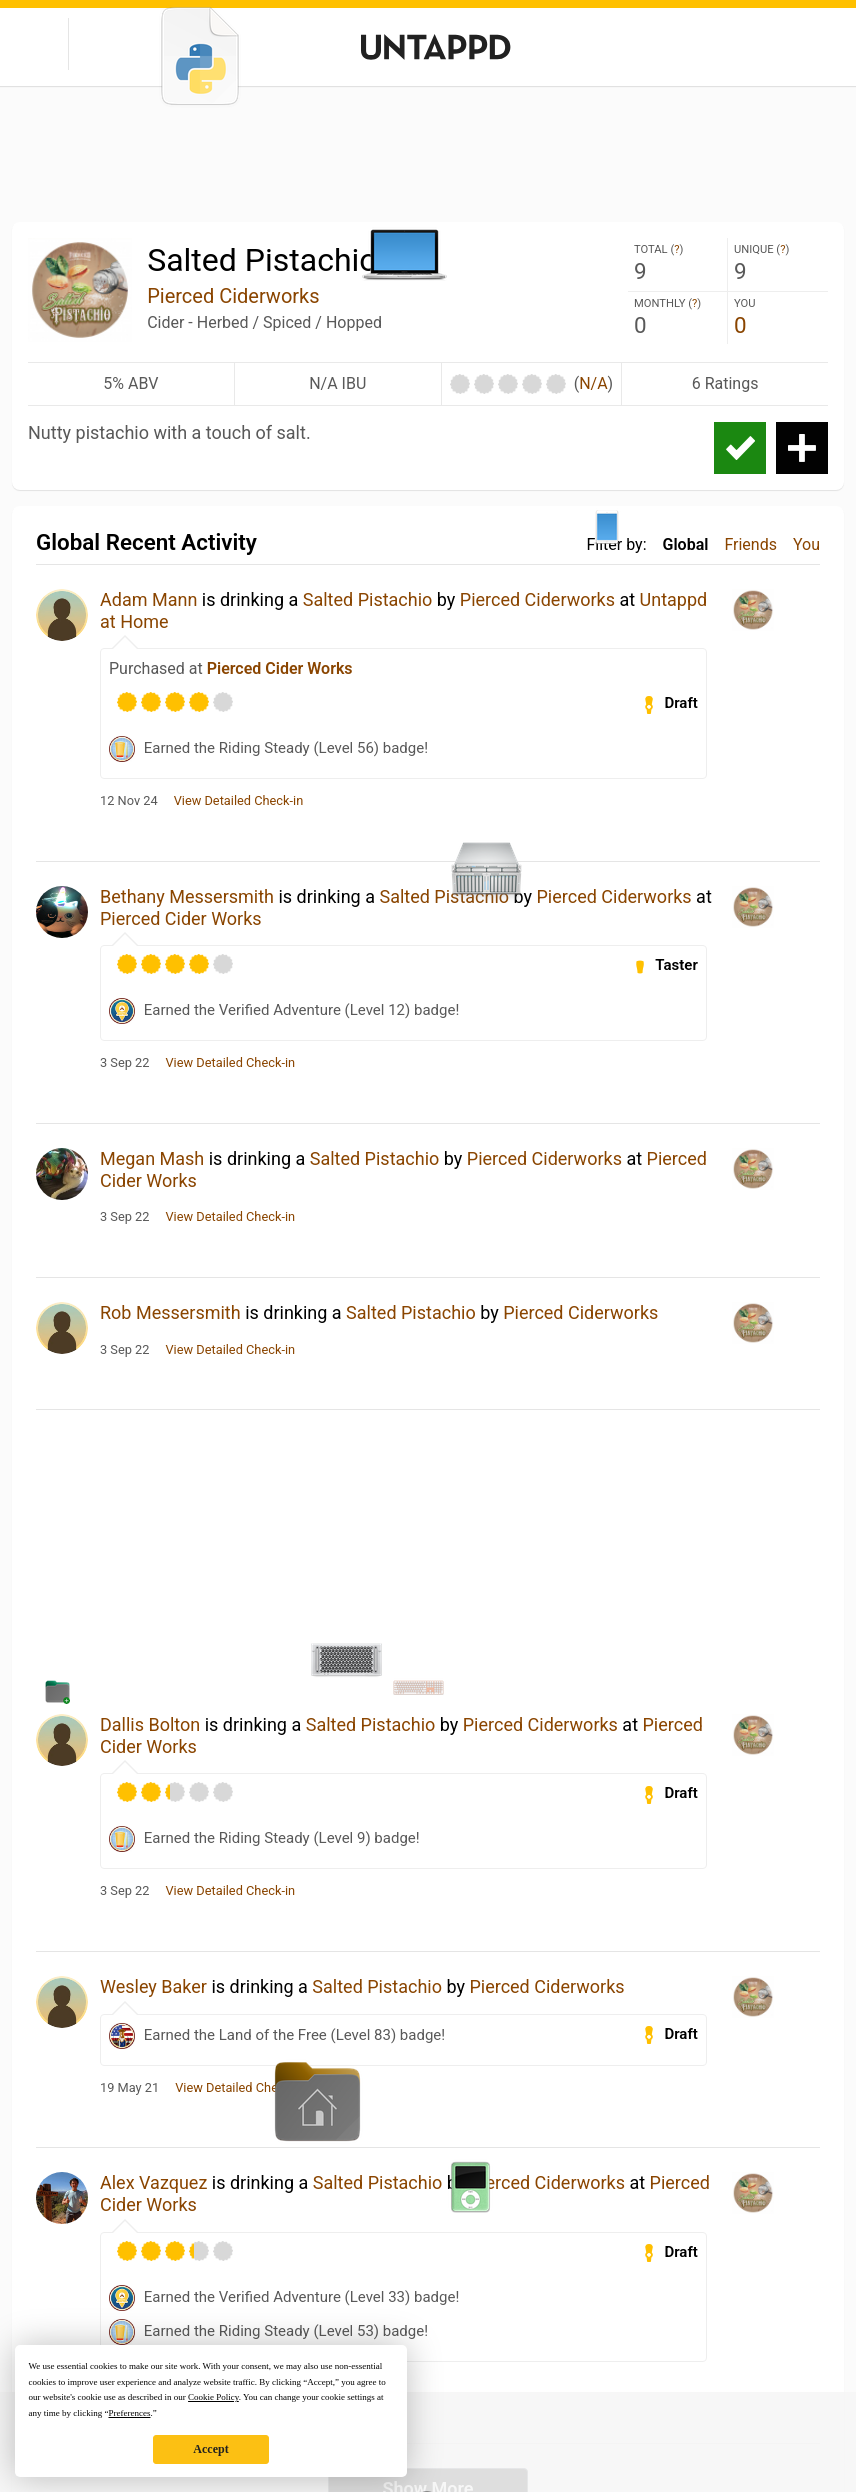  Describe the element at coordinates (486, 866) in the screenshot. I see `xserve g4 server hardware device` at that location.